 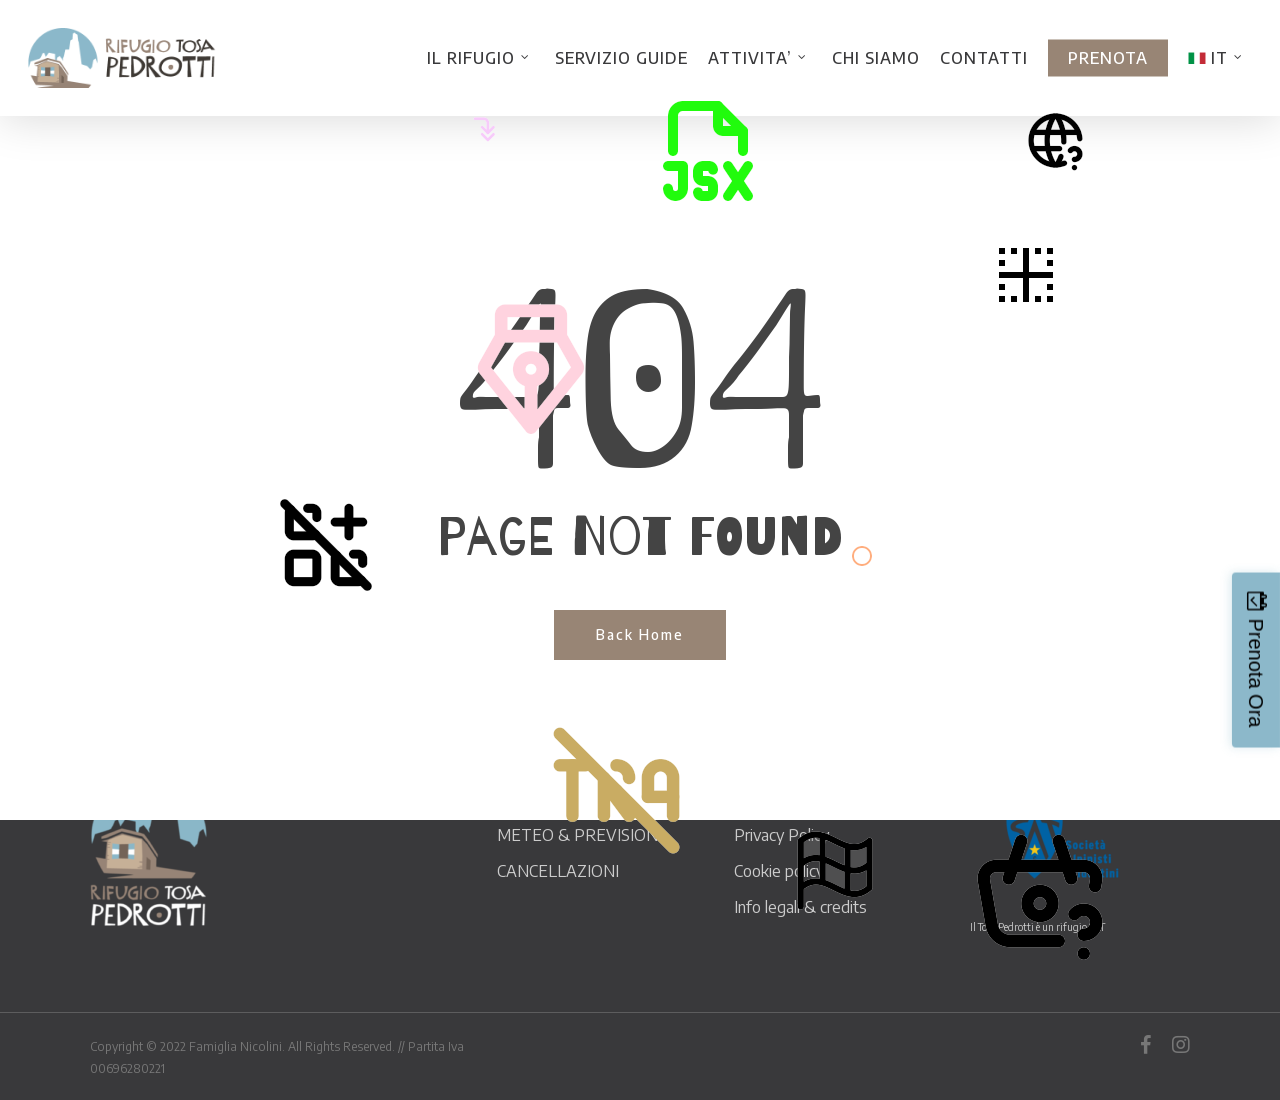 I want to click on indicates a JSX file type, so click(x=708, y=151).